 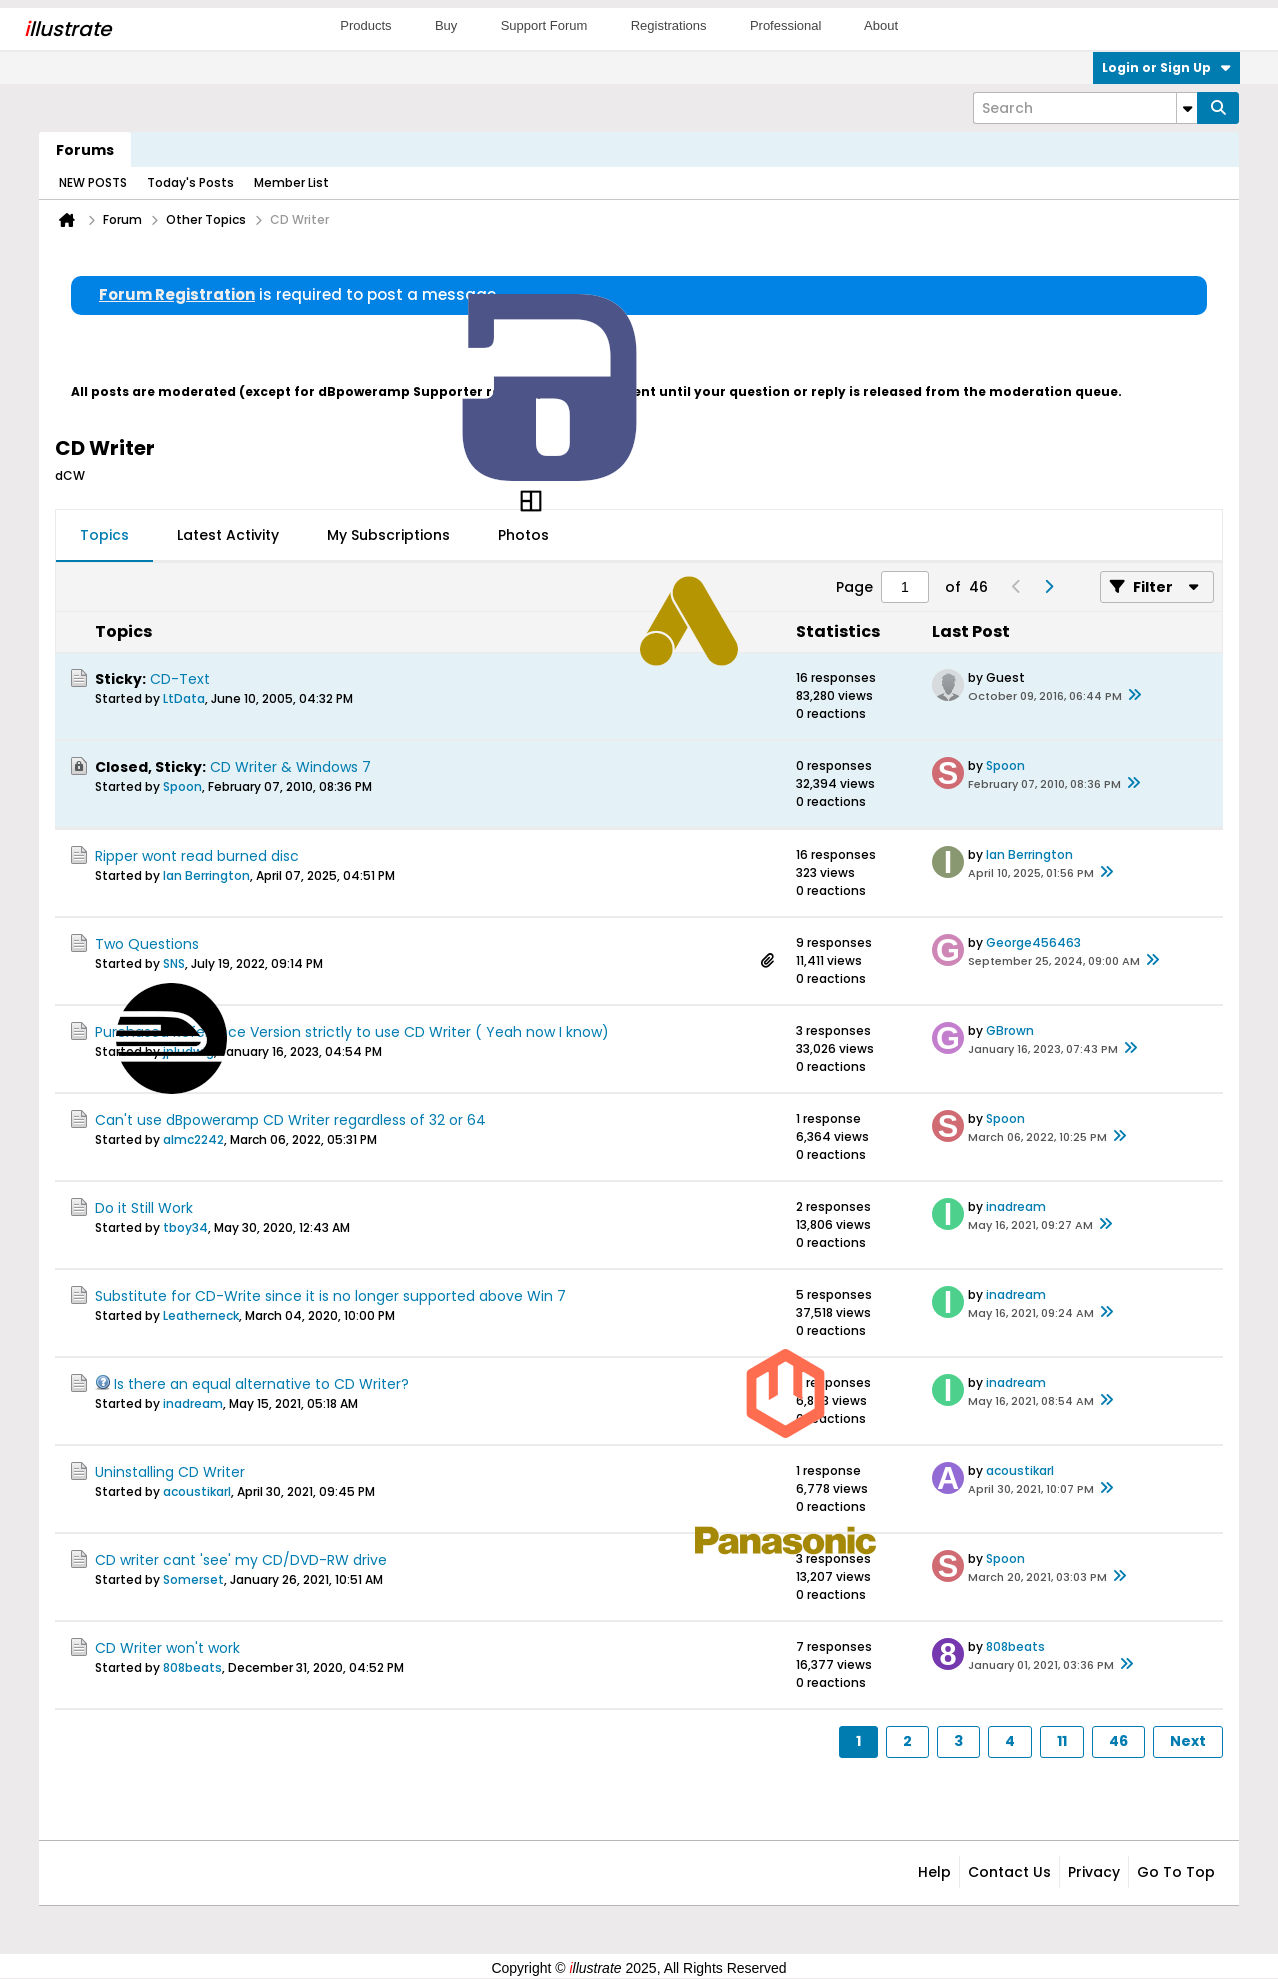 What do you see at coordinates (171, 1038) in the screenshot?
I see `railway app logo` at bounding box center [171, 1038].